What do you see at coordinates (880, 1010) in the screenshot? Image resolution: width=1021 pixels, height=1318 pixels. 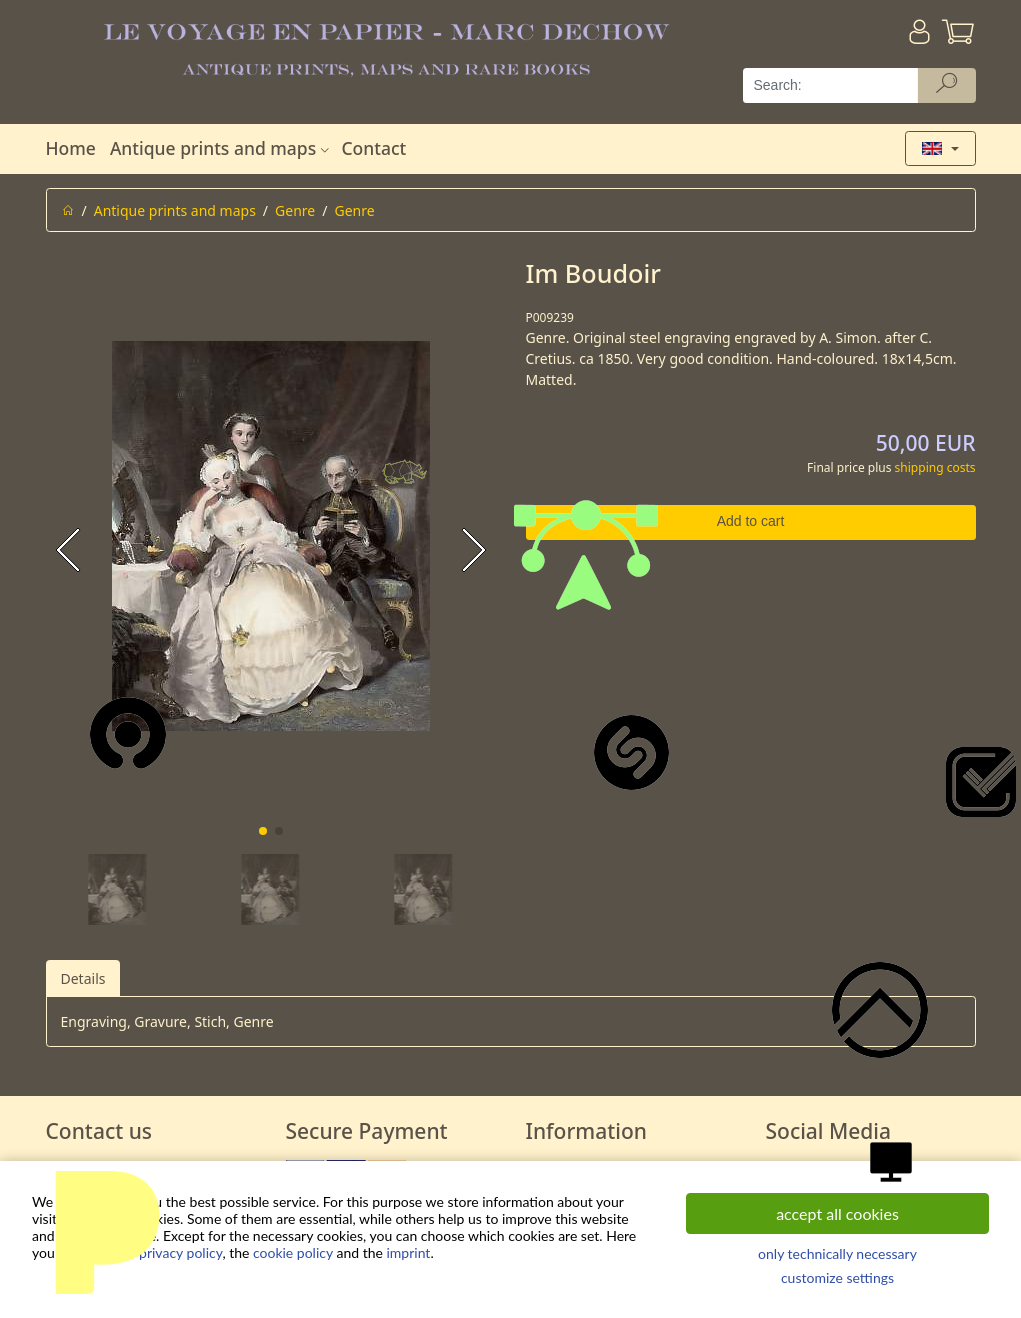 I see `open the openHAB smart home dashboard` at bounding box center [880, 1010].